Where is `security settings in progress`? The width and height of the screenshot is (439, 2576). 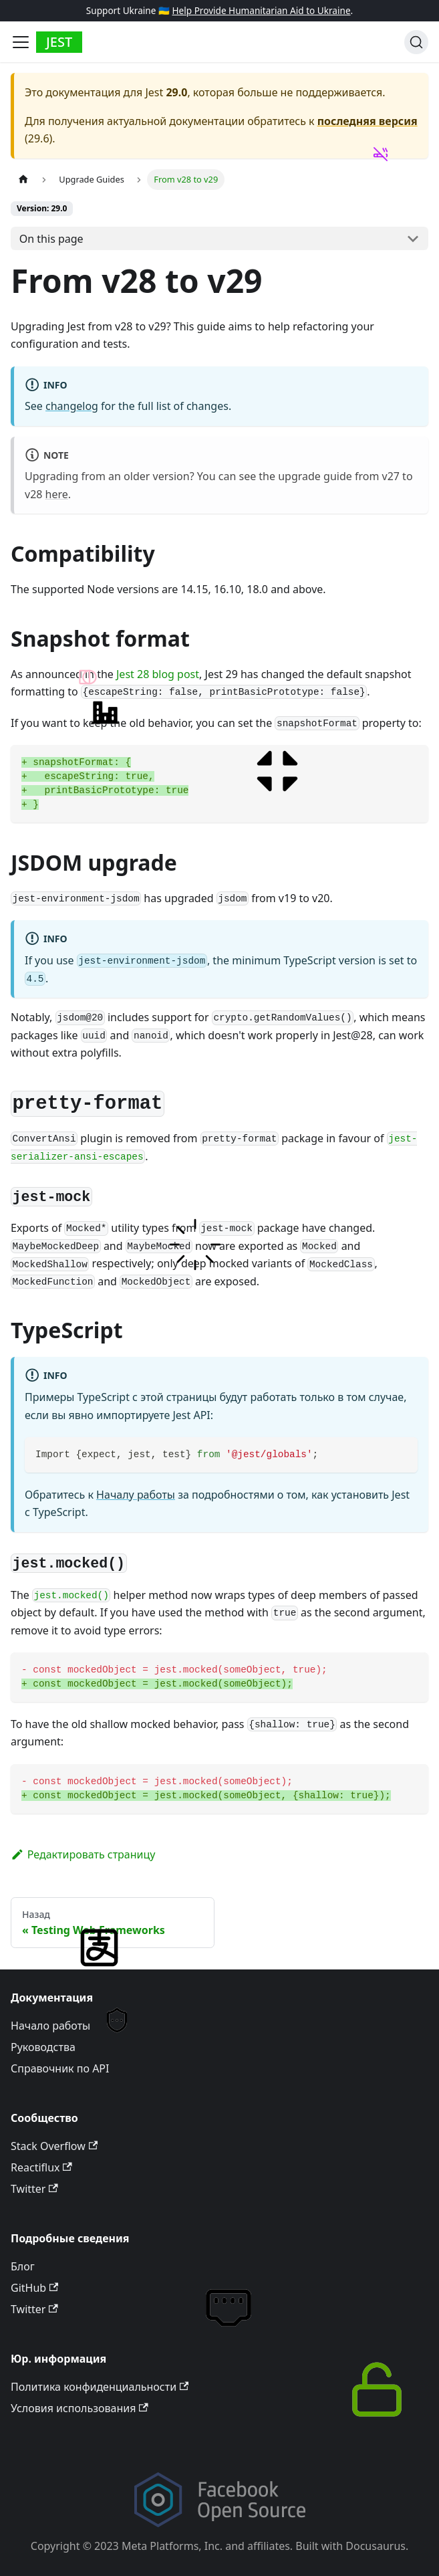 security settings in progress is located at coordinates (117, 2020).